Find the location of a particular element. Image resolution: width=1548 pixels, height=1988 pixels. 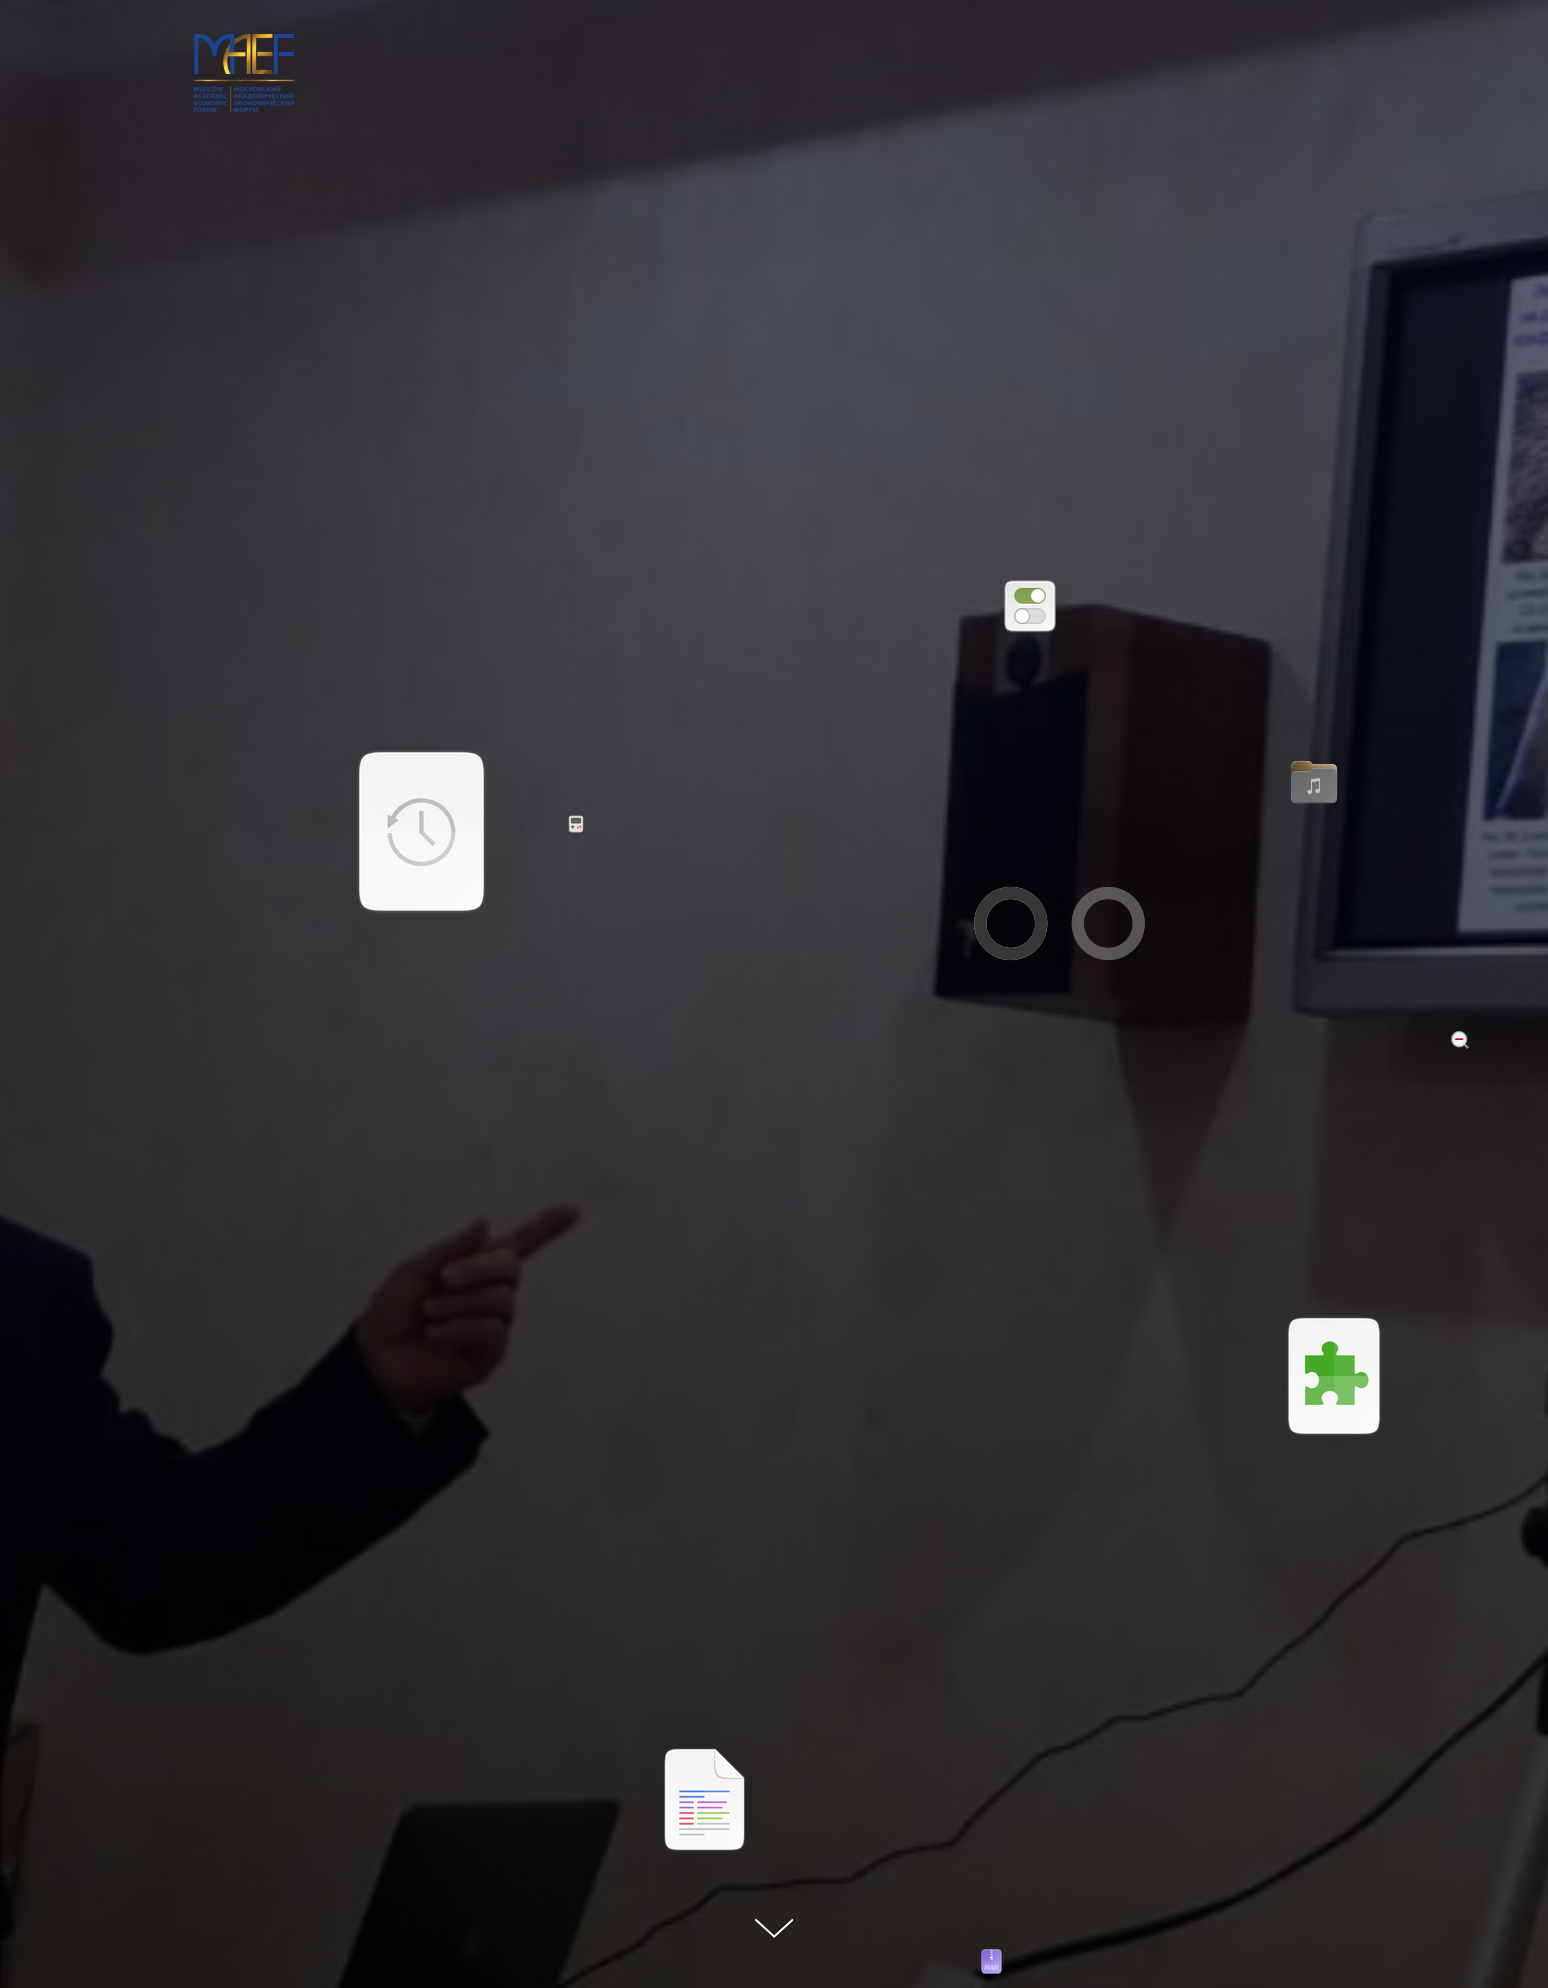

zoom out of the current view is located at coordinates (1460, 1040).